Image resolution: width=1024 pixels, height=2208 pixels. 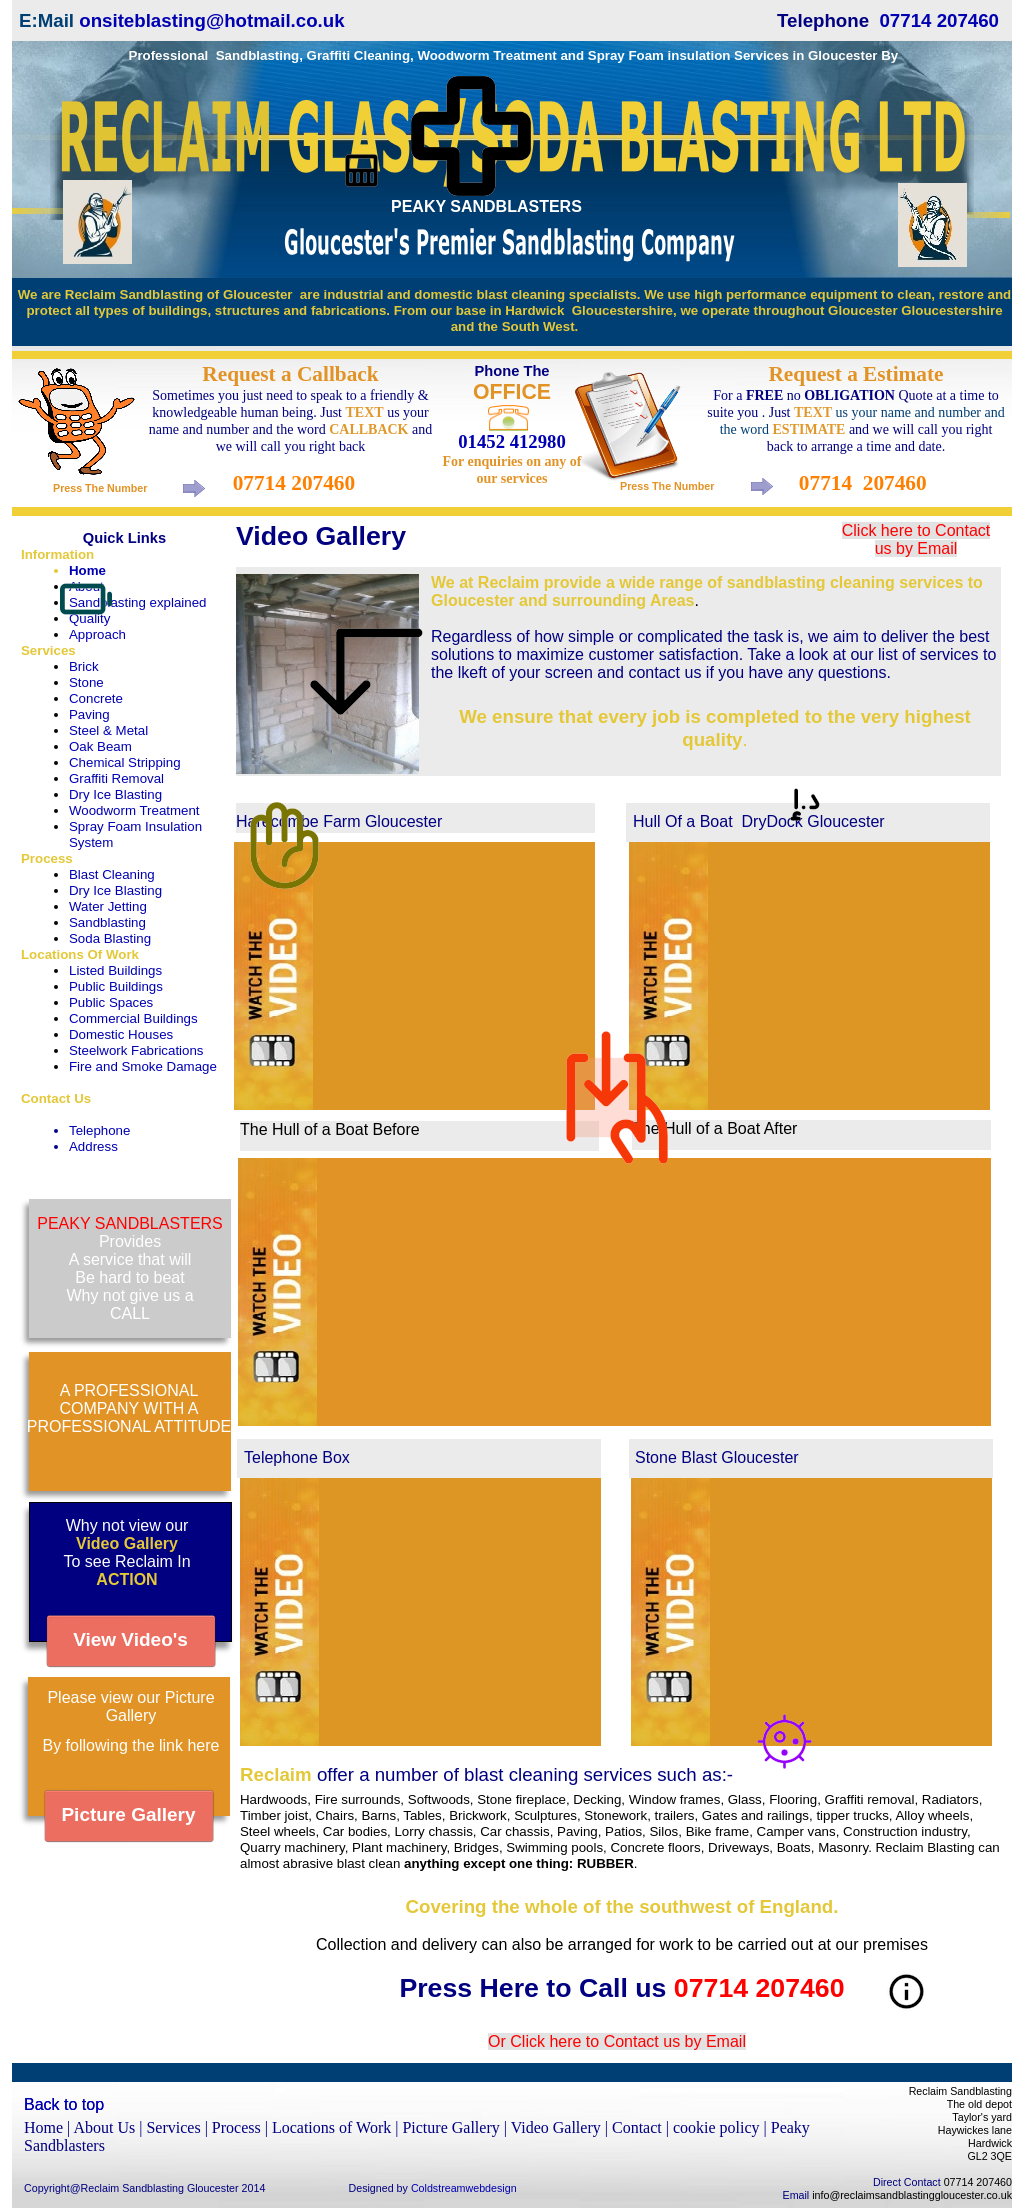 I want to click on indicates virus or malware detected, so click(x=784, y=1741).